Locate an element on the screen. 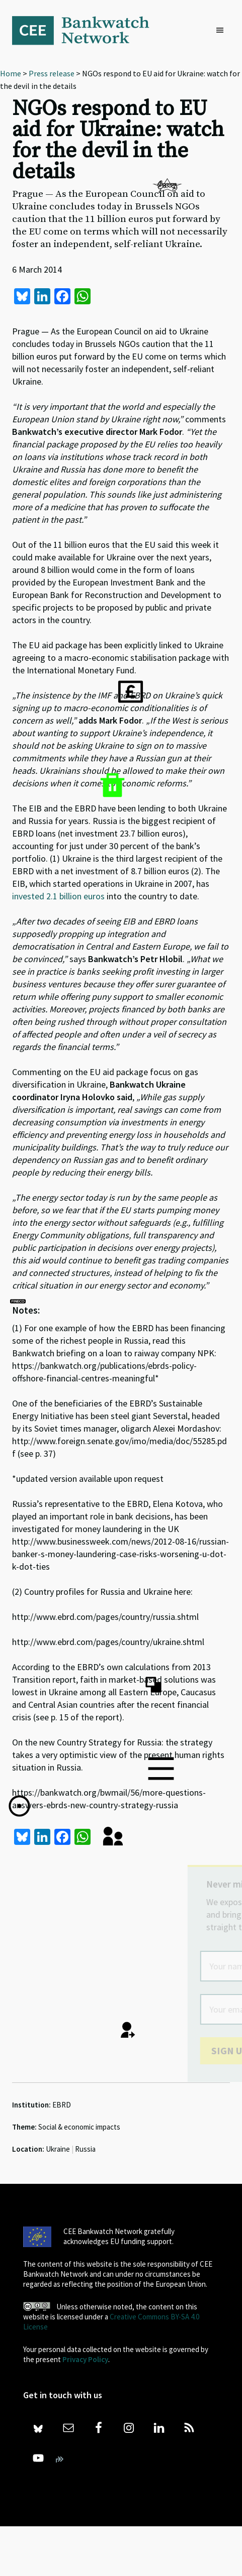 The height and width of the screenshot is (2576, 242). open the navigation menu is located at coordinates (161, 1769).